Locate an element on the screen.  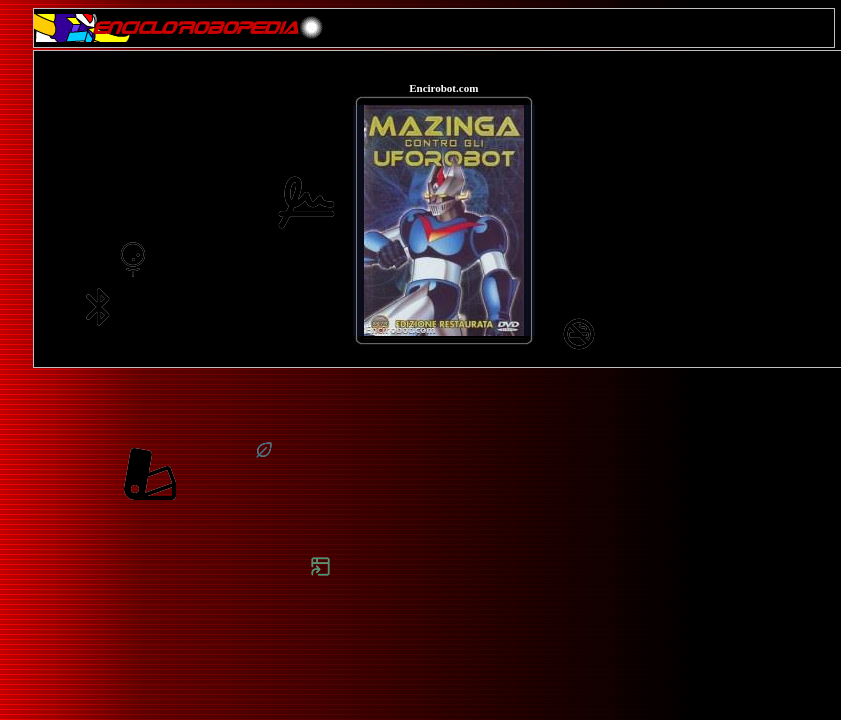
indicates a no smoking zone or area is located at coordinates (579, 334).